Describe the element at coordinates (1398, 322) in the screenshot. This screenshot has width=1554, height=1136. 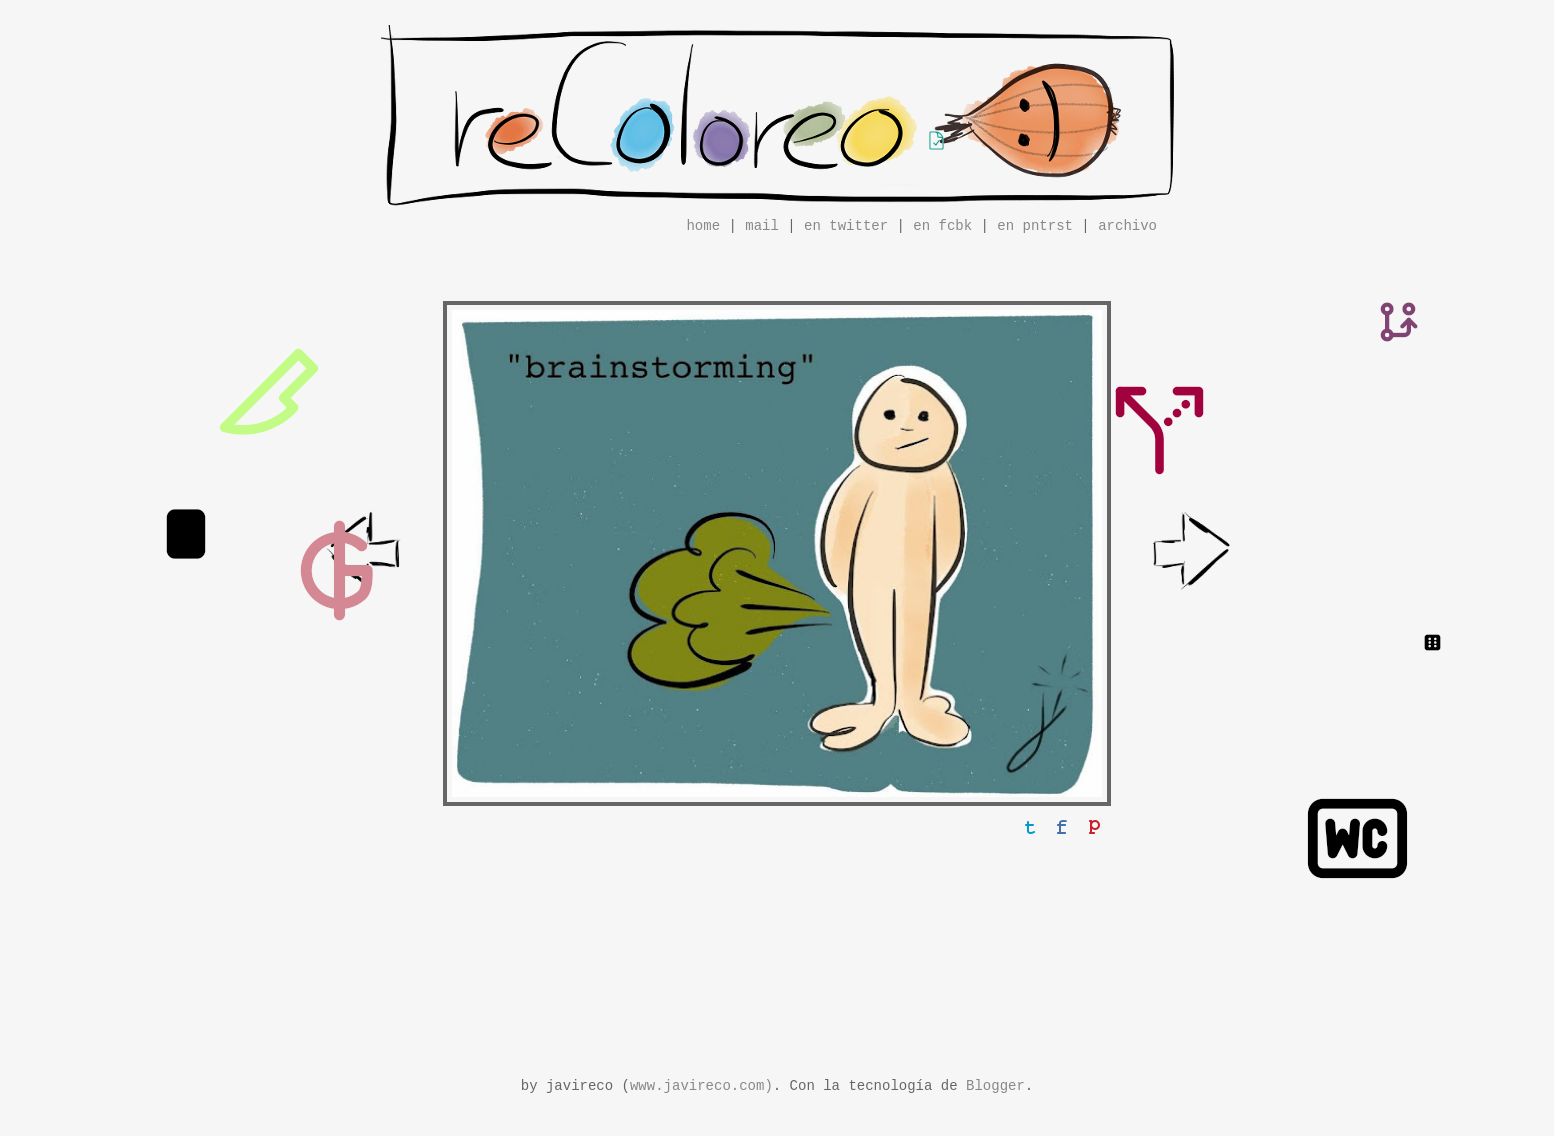
I see `create a new branch in version control` at that location.